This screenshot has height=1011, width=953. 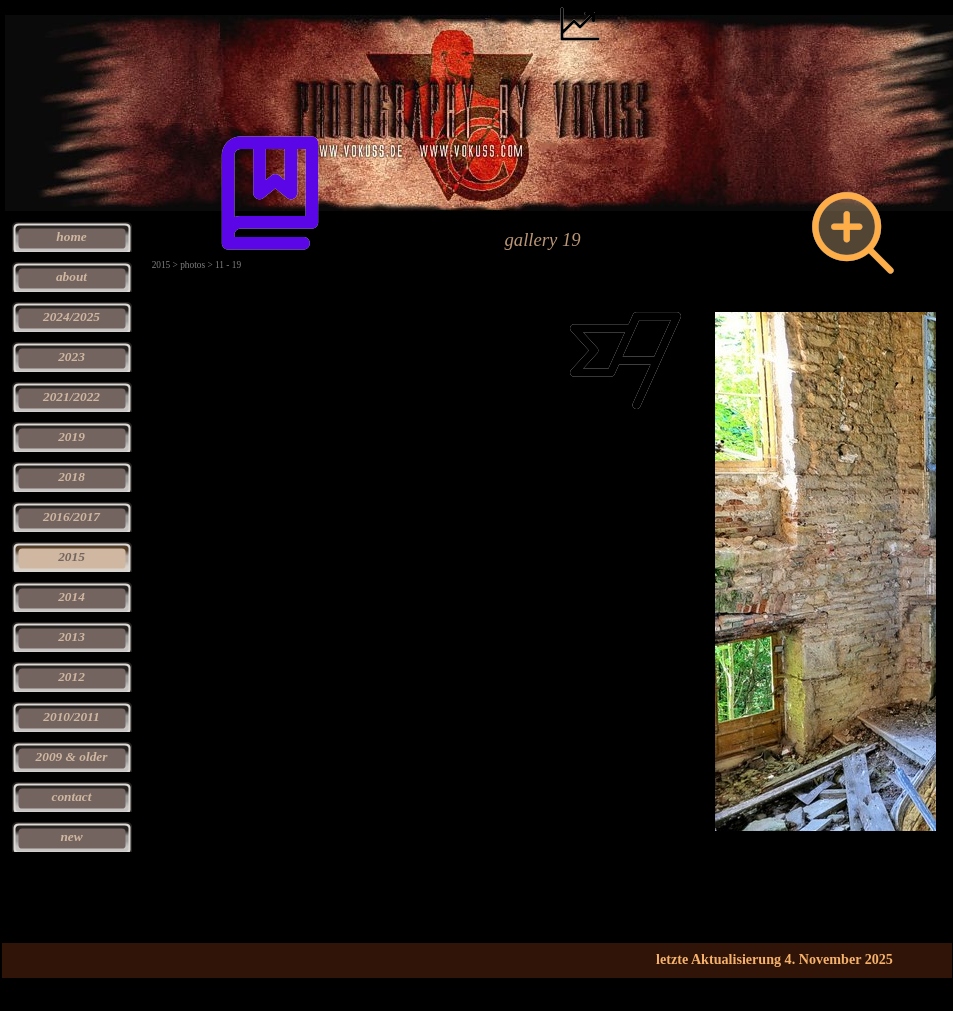 What do you see at coordinates (853, 233) in the screenshot?
I see `zoom in on content` at bounding box center [853, 233].